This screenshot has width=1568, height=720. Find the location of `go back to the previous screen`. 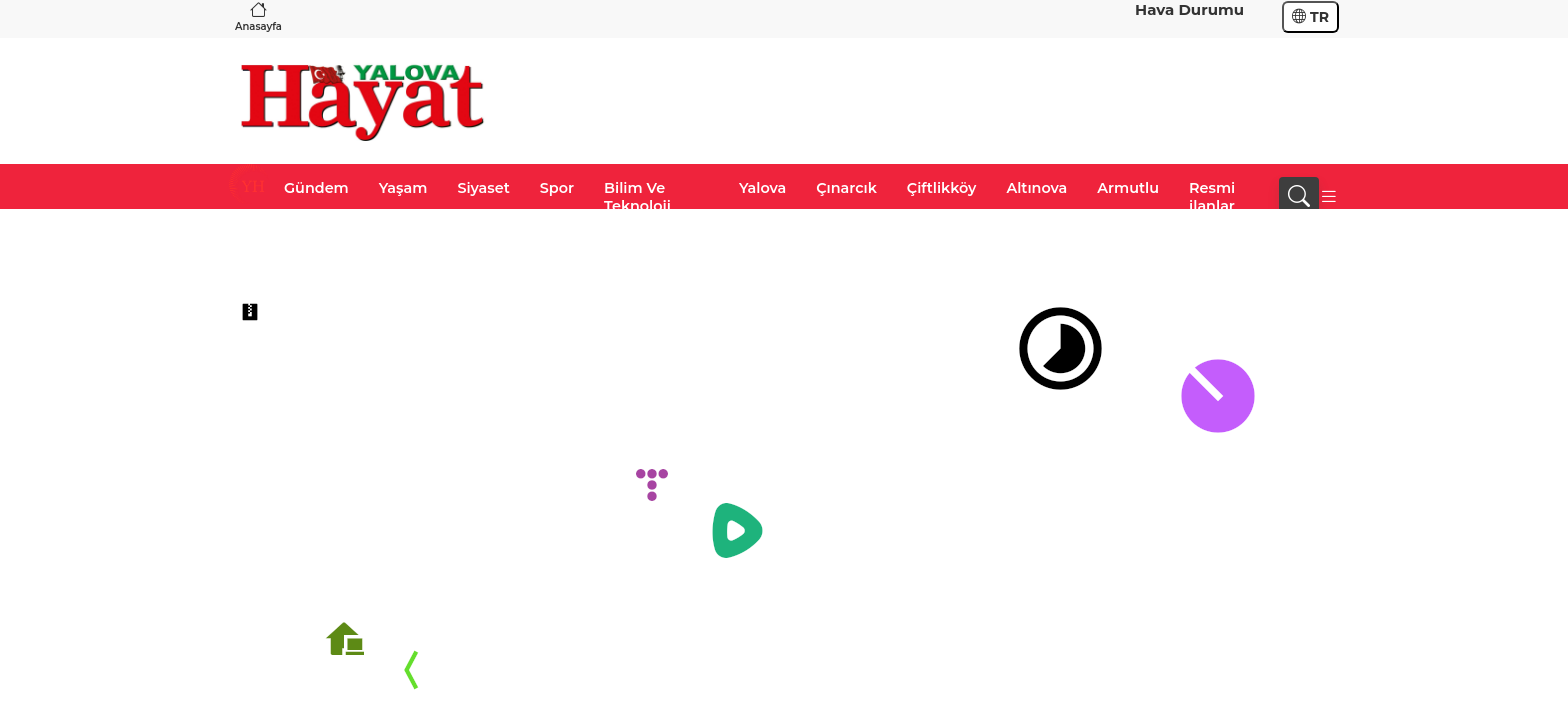

go back to the previous screen is located at coordinates (412, 670).